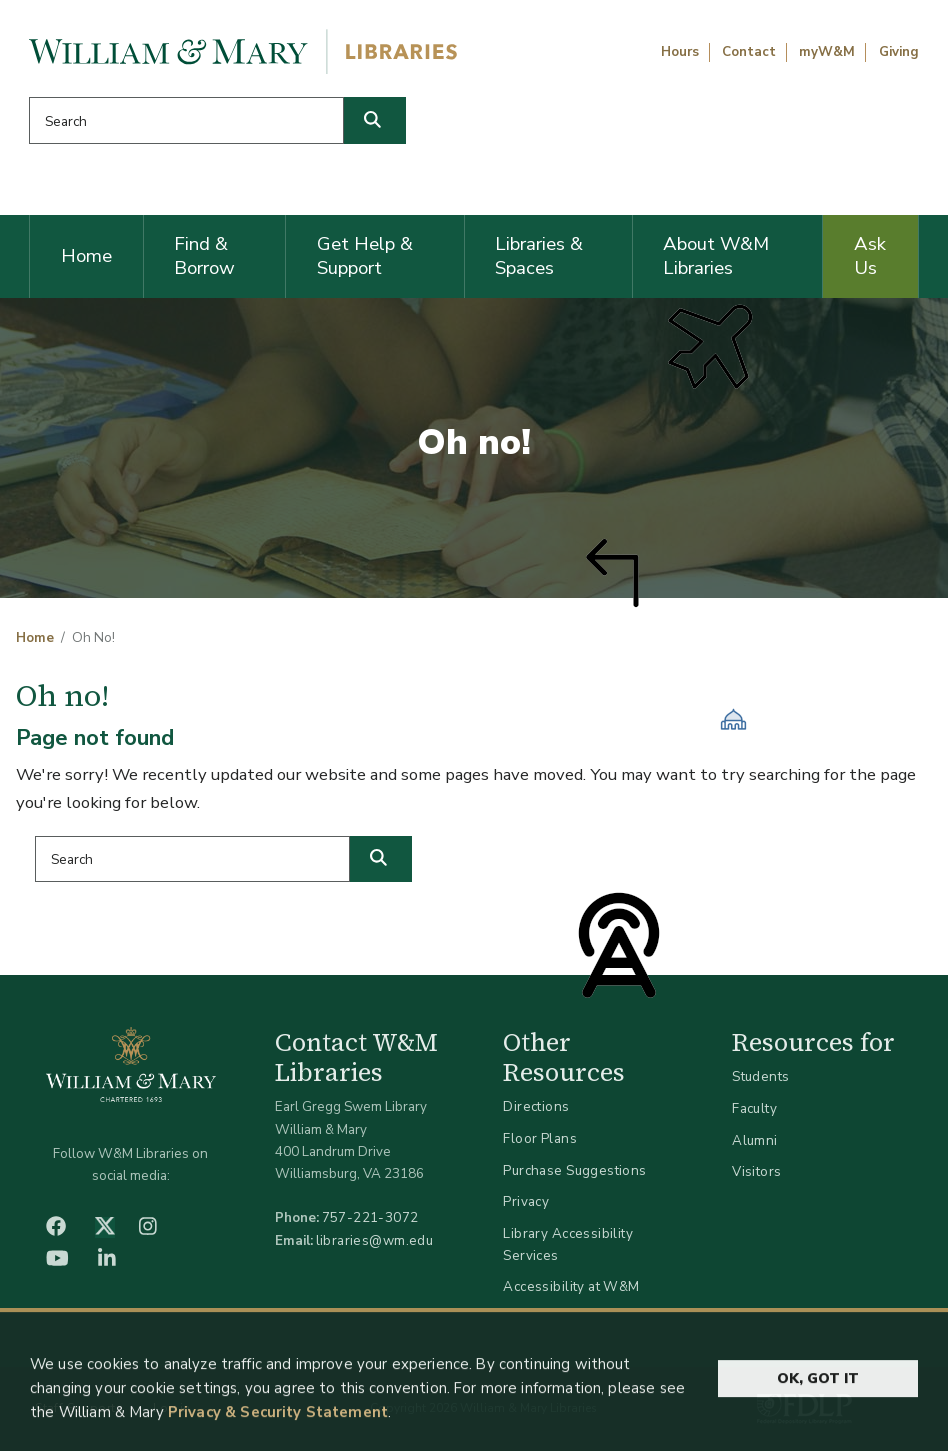  I want to click on go back to previous screen, so click(615, 573).